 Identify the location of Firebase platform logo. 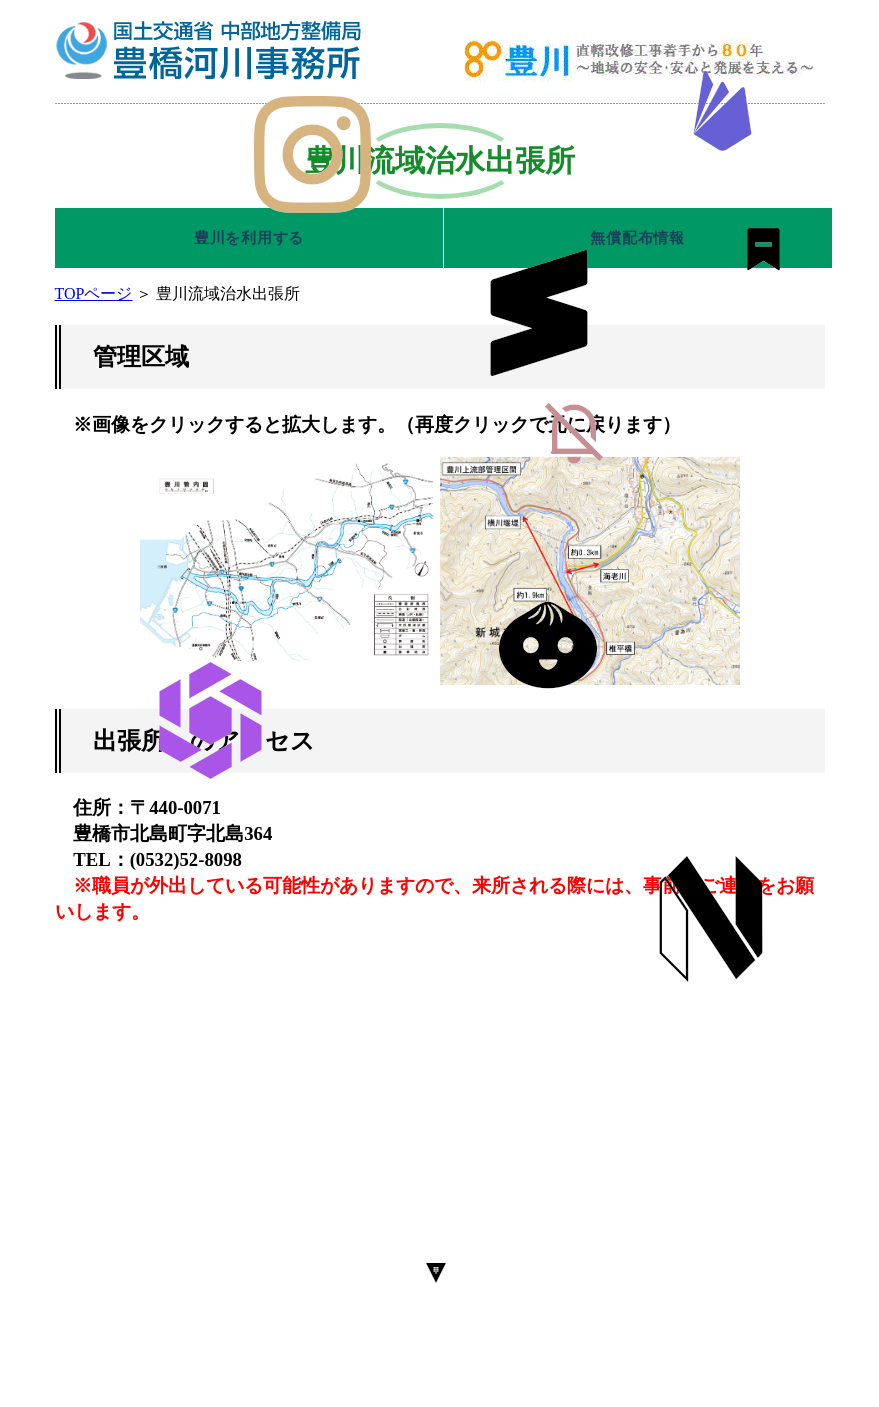
(722, 110).